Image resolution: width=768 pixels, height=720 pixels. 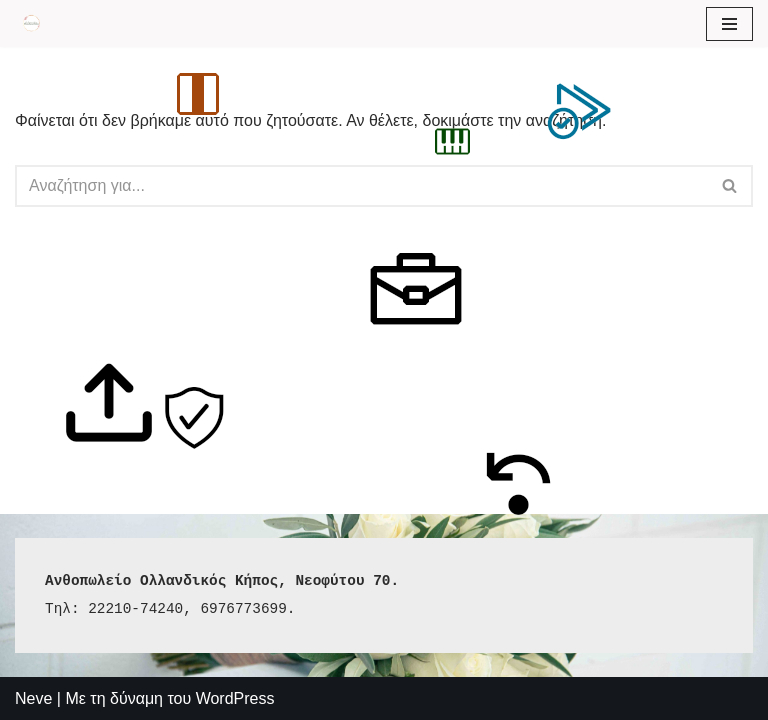 I want to click on access work or business-related files, so click(x=416, y=292).